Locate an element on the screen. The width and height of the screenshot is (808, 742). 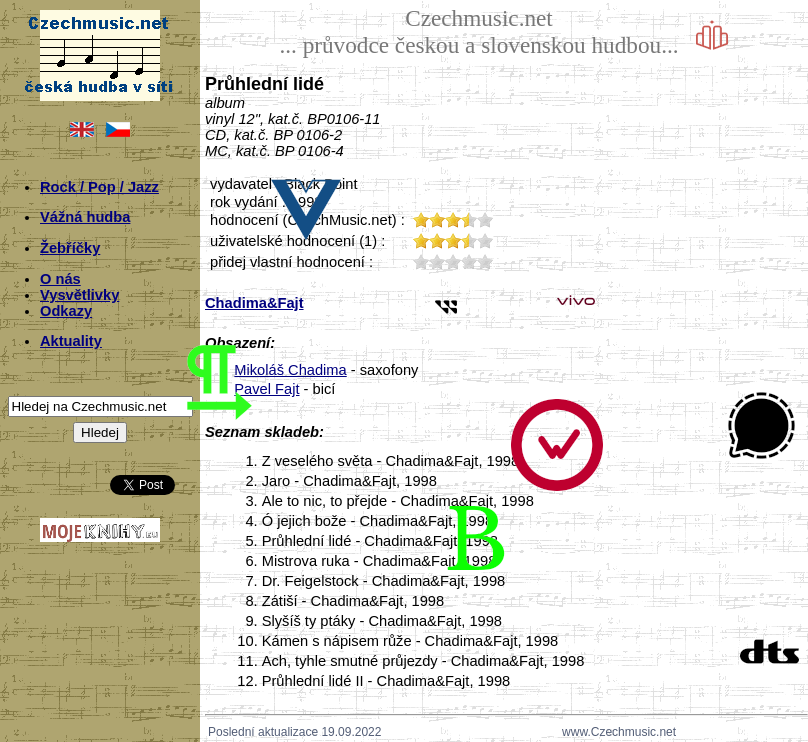
dts audio technology logo is located at coordinates (769, 651).